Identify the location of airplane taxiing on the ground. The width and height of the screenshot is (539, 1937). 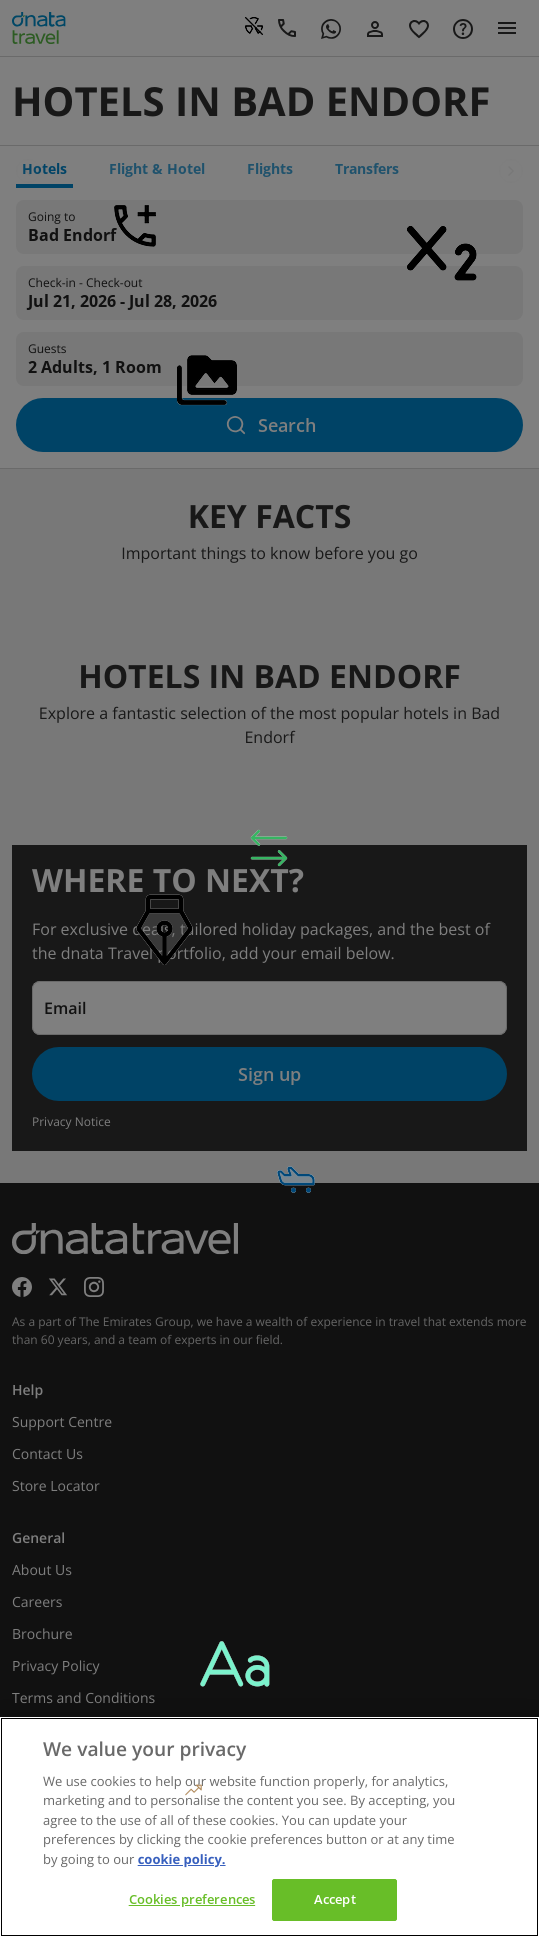
(296, 1179).